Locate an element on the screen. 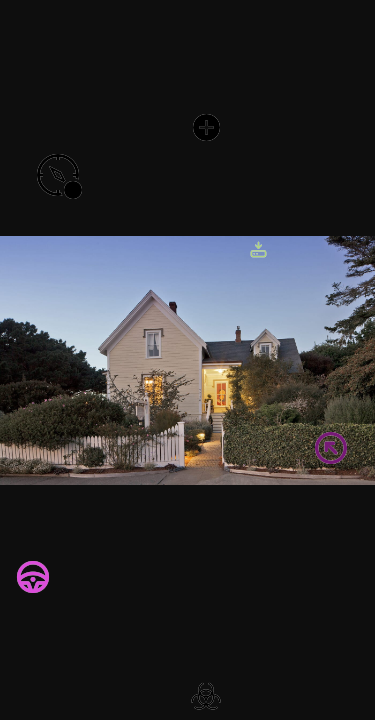 The image size is (375, 720). access driving or navigation mode is located at coordinates (33, 577).